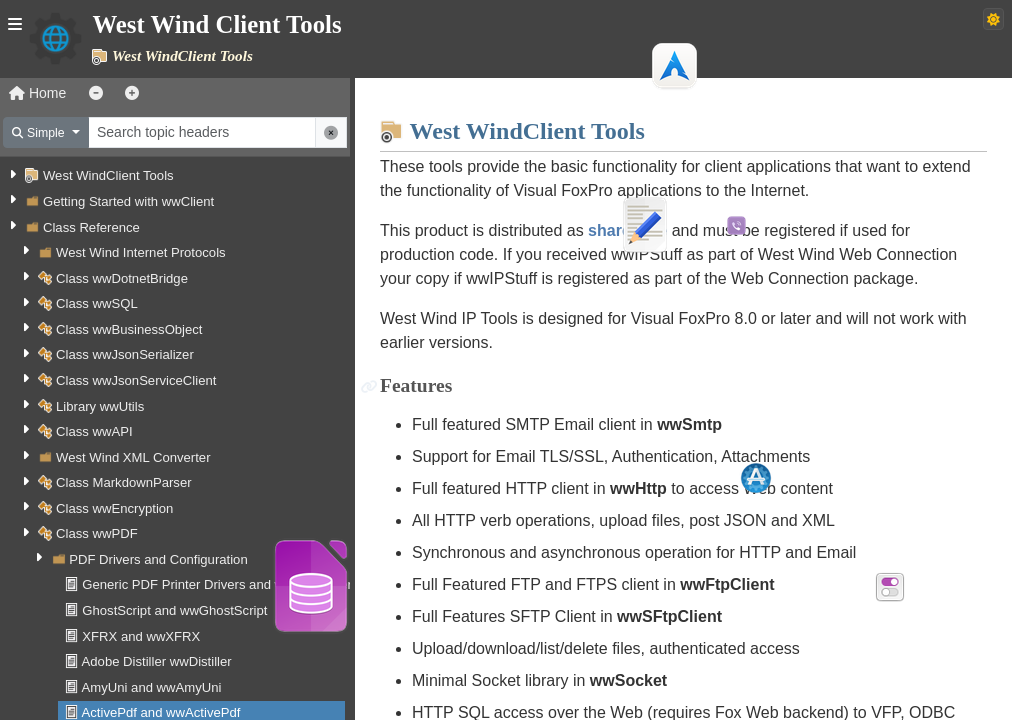 The width and height of the screenshot is (1012, 720). What do you see at coordinates (311, 586) in the screenshot?
I see `open libreoffice base database application` at bounding box center [311, 586].